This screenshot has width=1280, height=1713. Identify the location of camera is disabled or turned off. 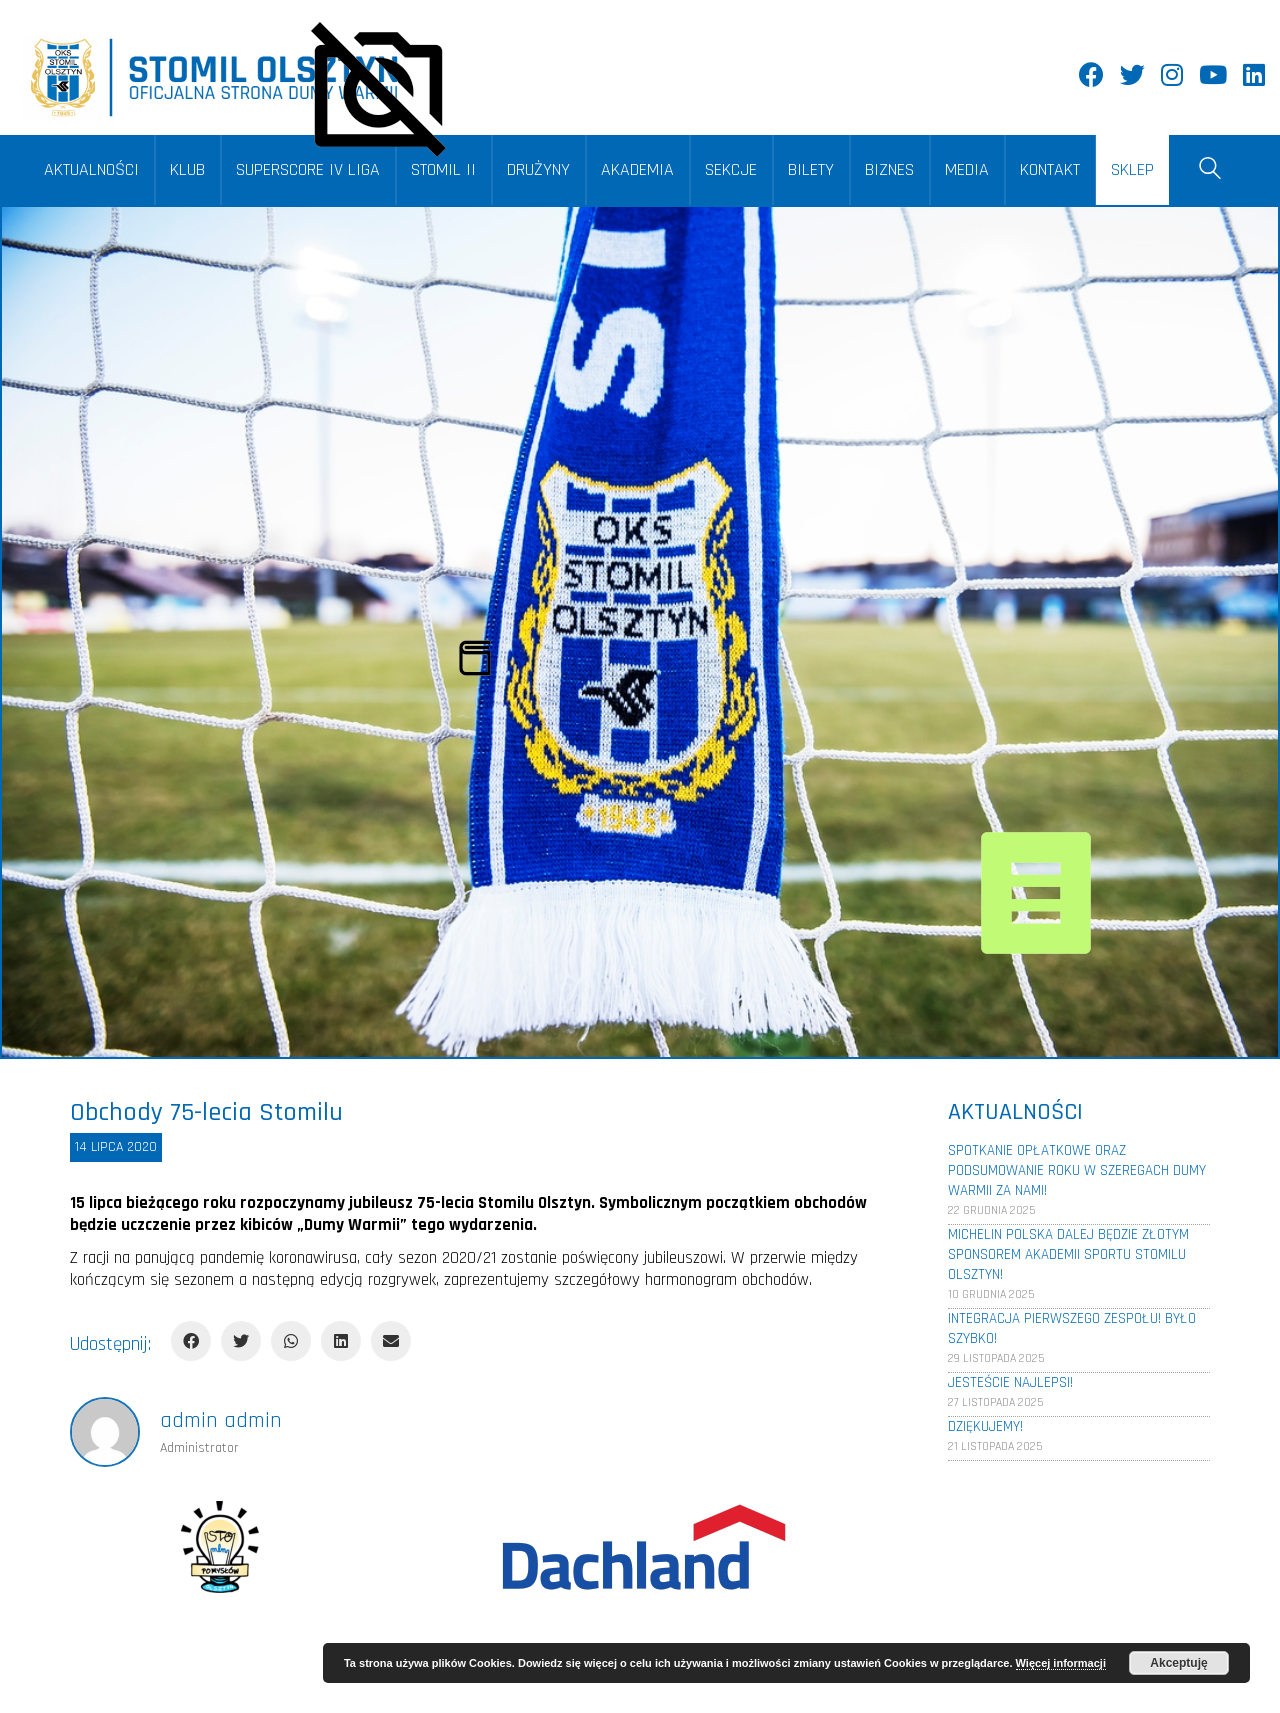
(378, 89).